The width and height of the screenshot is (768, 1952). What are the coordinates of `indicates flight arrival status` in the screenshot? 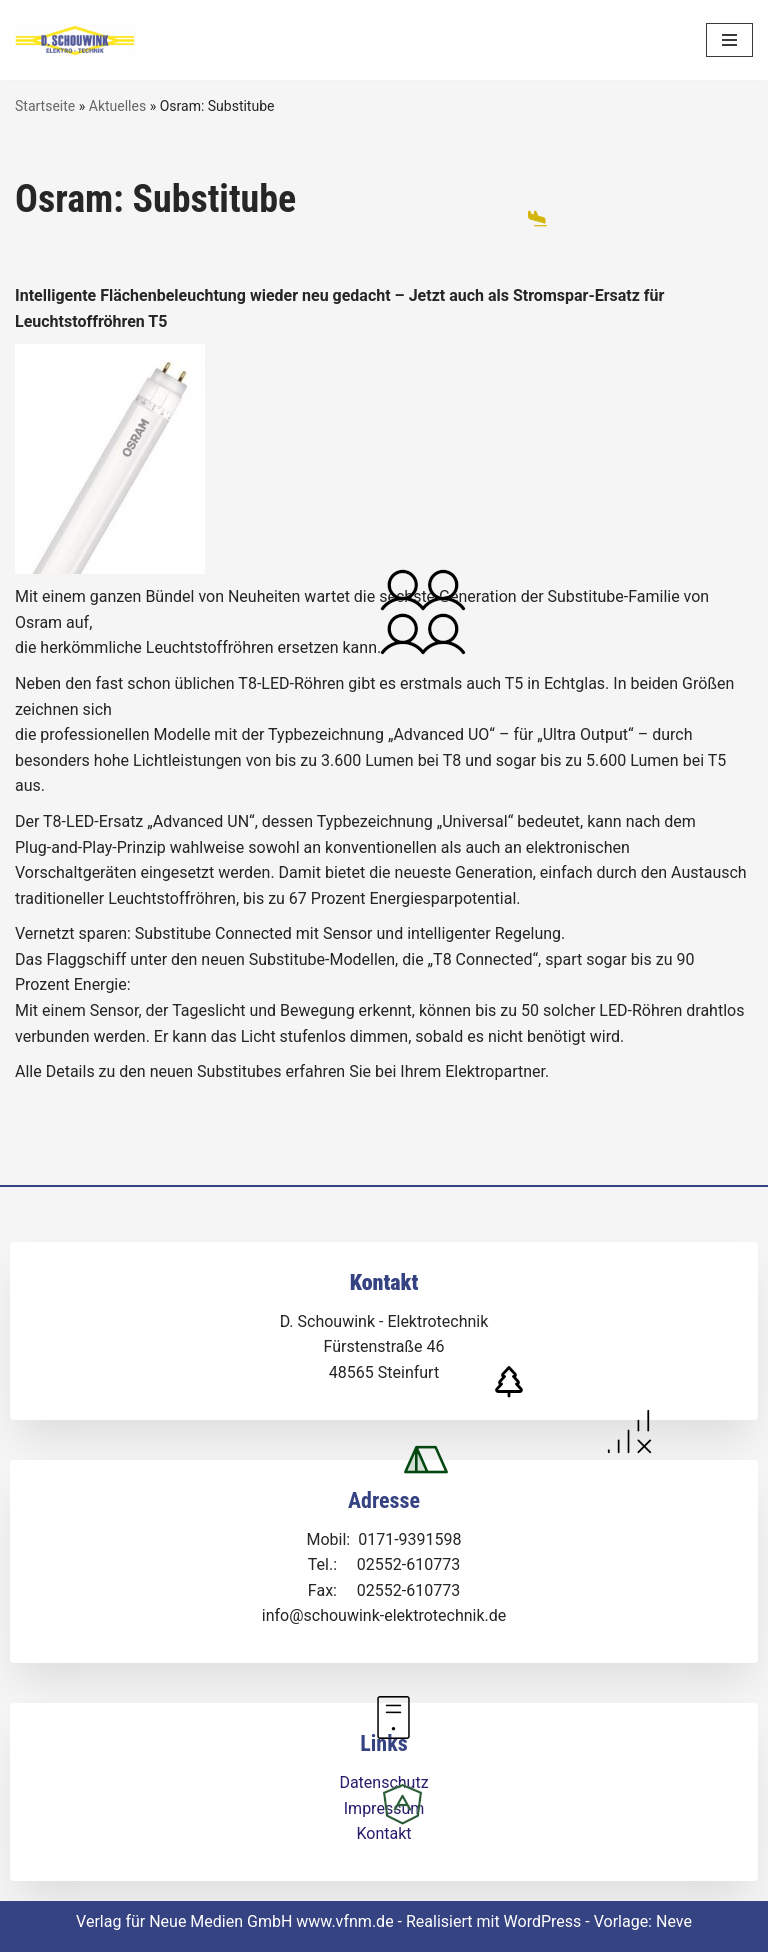 It's located at (536, 218).